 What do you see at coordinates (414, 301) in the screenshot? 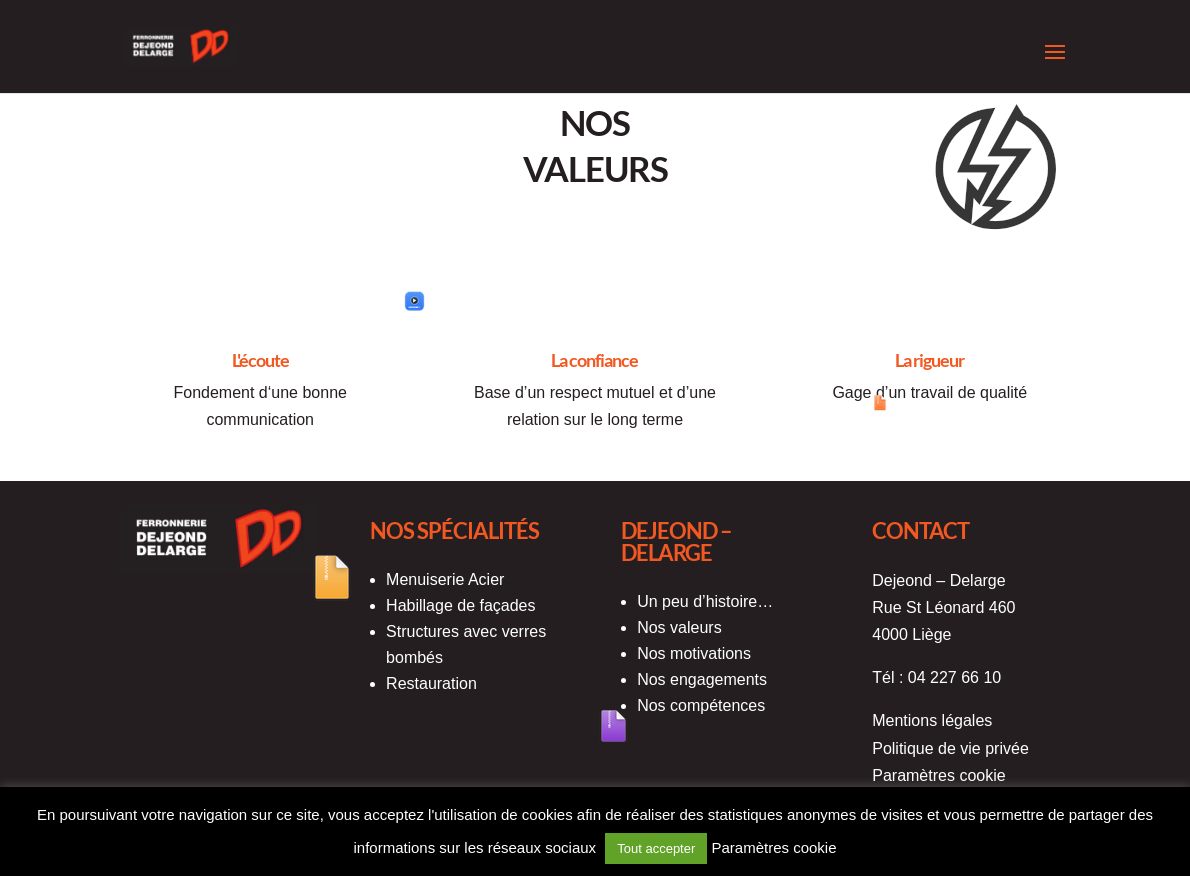
I see `open multimedia playback settings` at bounding box center [414, 301].